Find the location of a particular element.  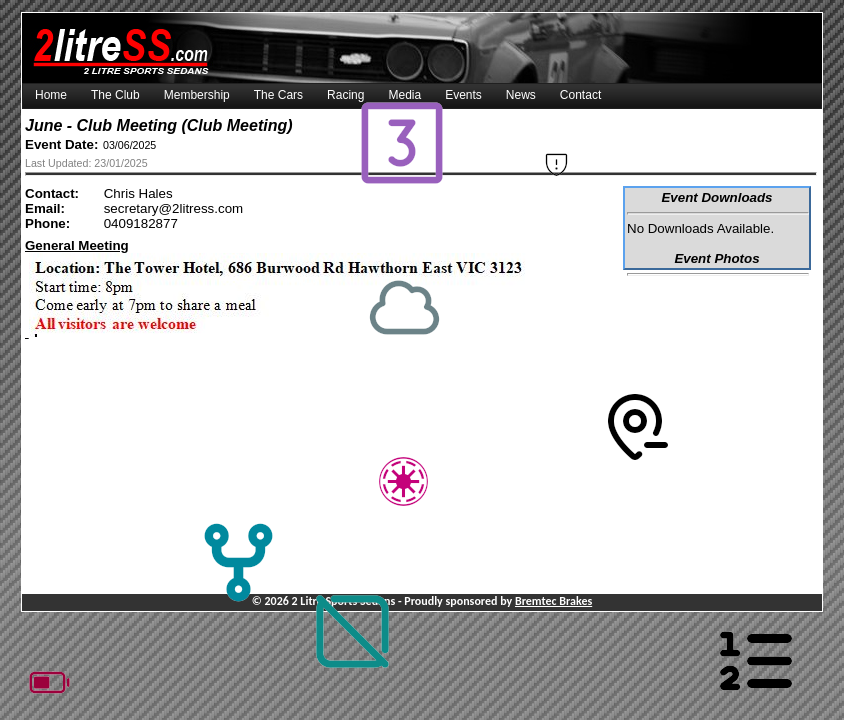

access cloud storage is located at coordinates (404, 307).